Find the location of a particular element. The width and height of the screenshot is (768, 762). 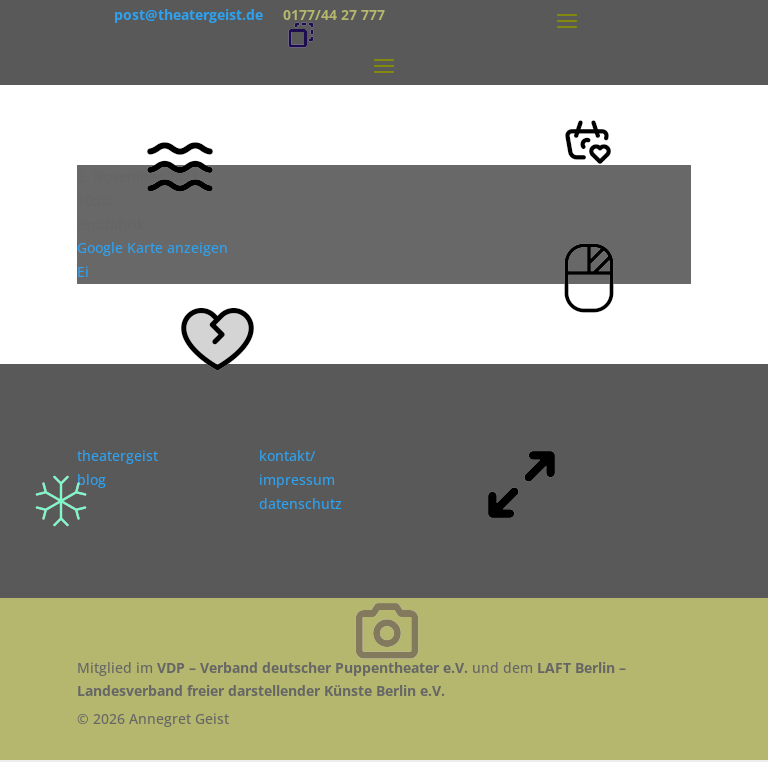

unlike or remove from favorites is located at coordinates (217, 336).